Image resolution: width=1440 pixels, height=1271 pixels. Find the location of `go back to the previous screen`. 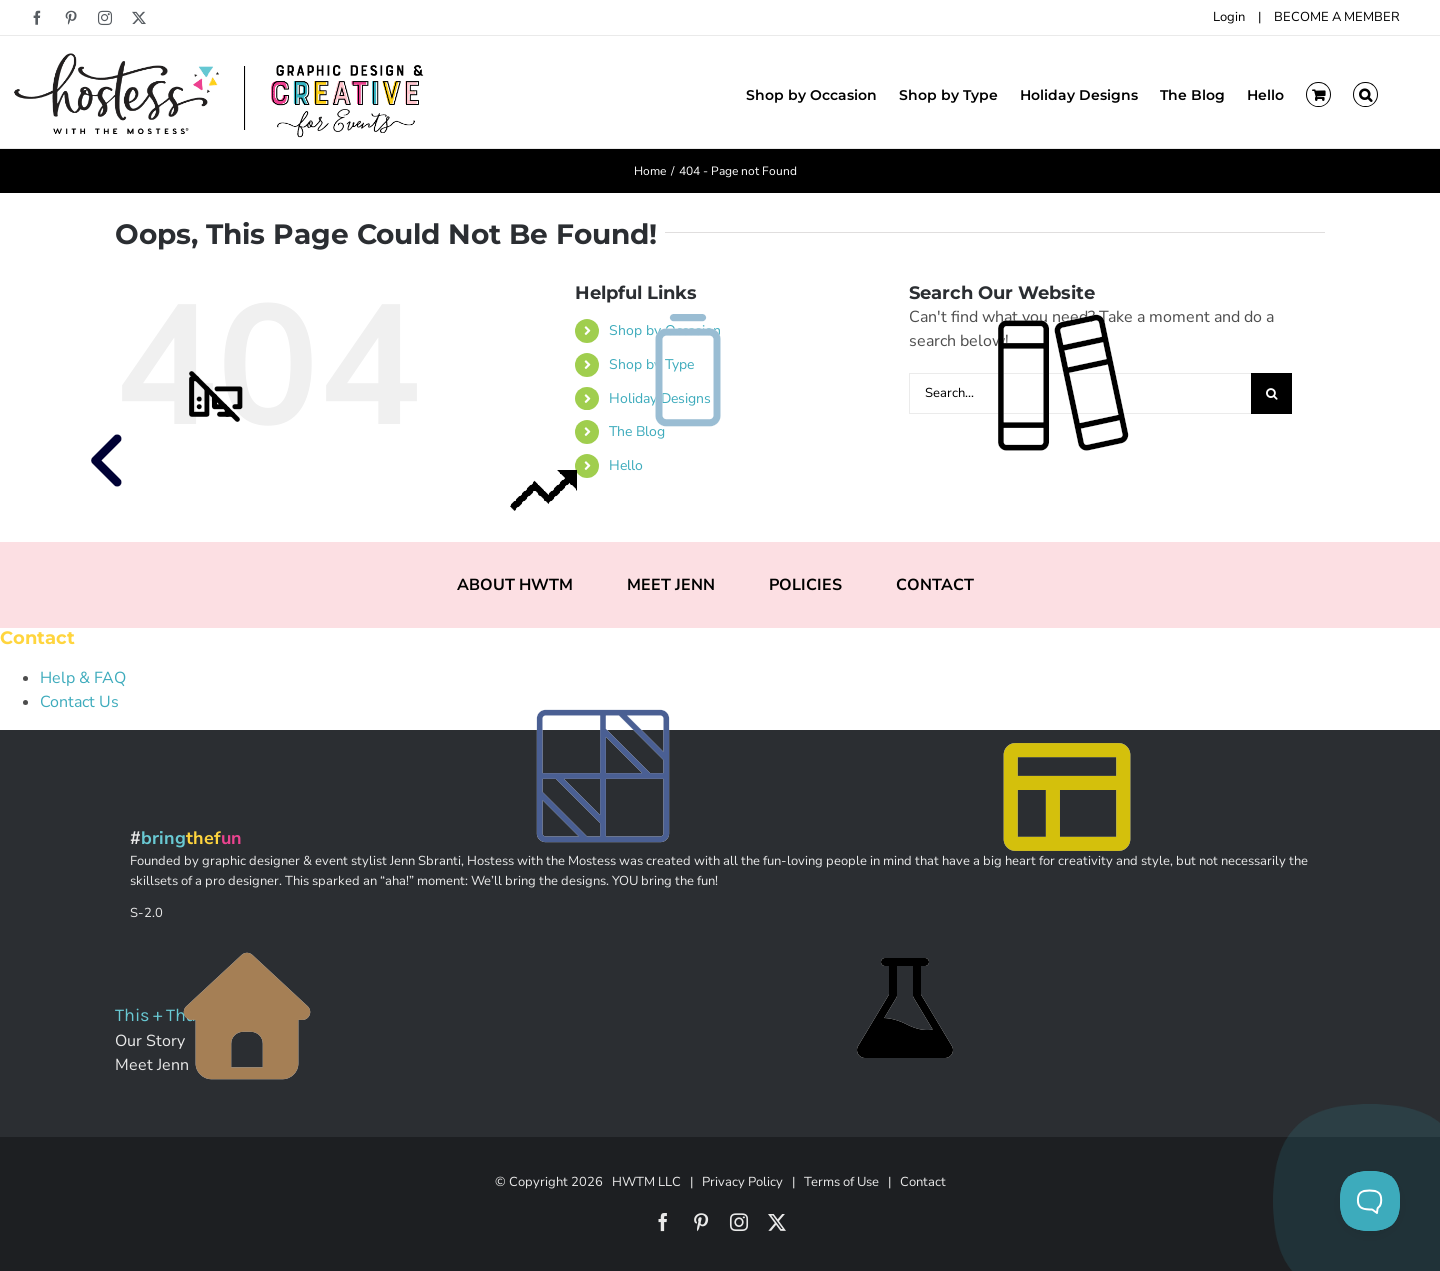

go back to the previous screen is located at coordinates (108, 460).